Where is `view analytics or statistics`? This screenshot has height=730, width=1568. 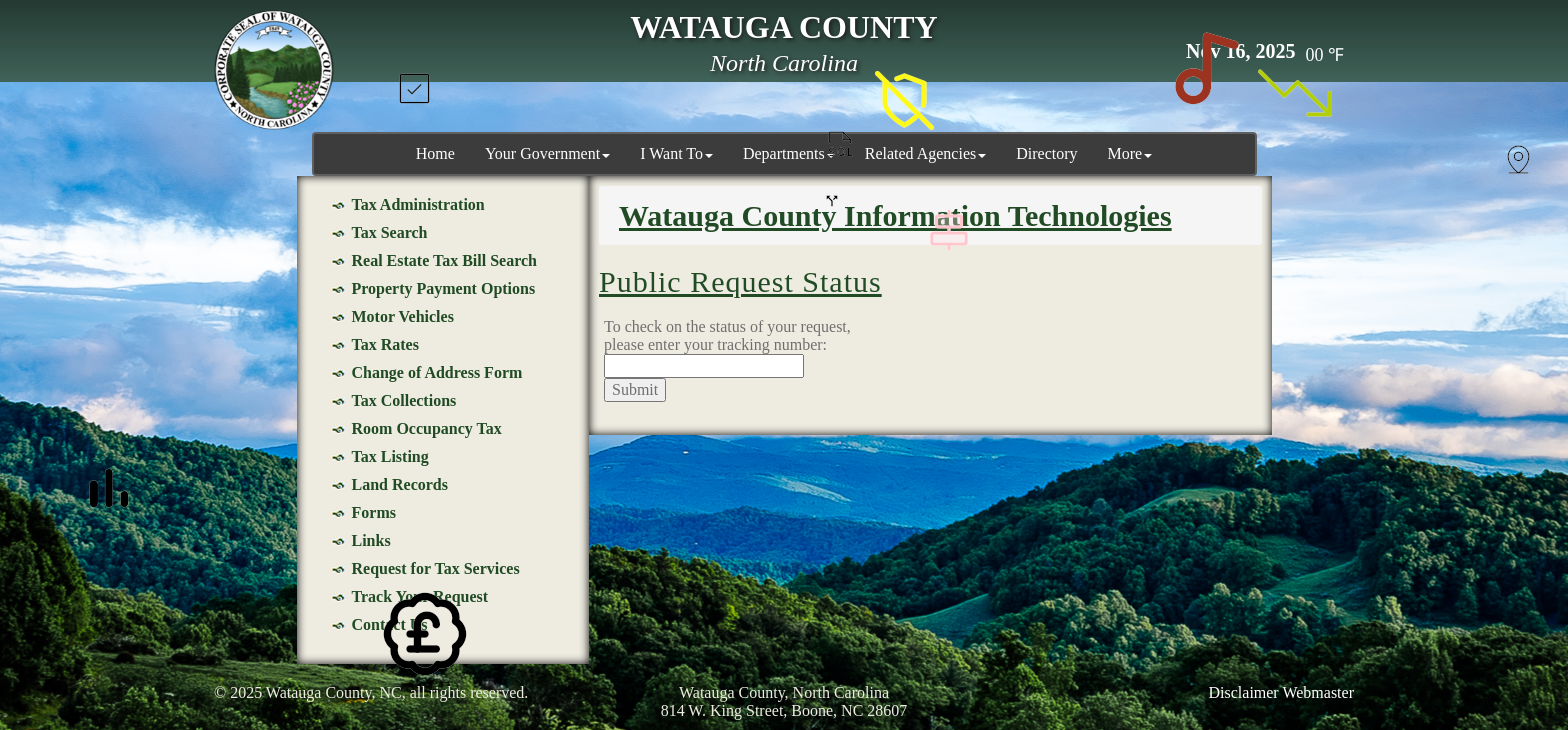
view analytics or statistics is located at coordinates (109, 488).